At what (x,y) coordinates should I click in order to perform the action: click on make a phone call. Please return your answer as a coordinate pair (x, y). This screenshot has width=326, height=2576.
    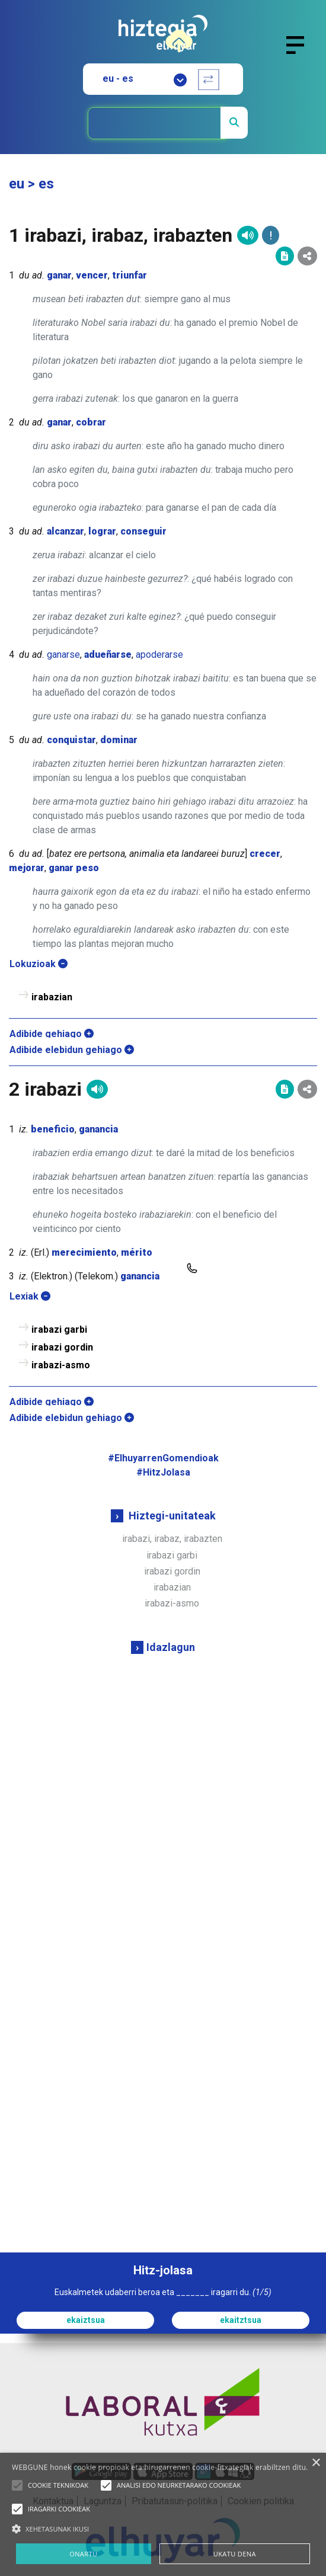
    Looking at the image, I should click on (192, 1268).